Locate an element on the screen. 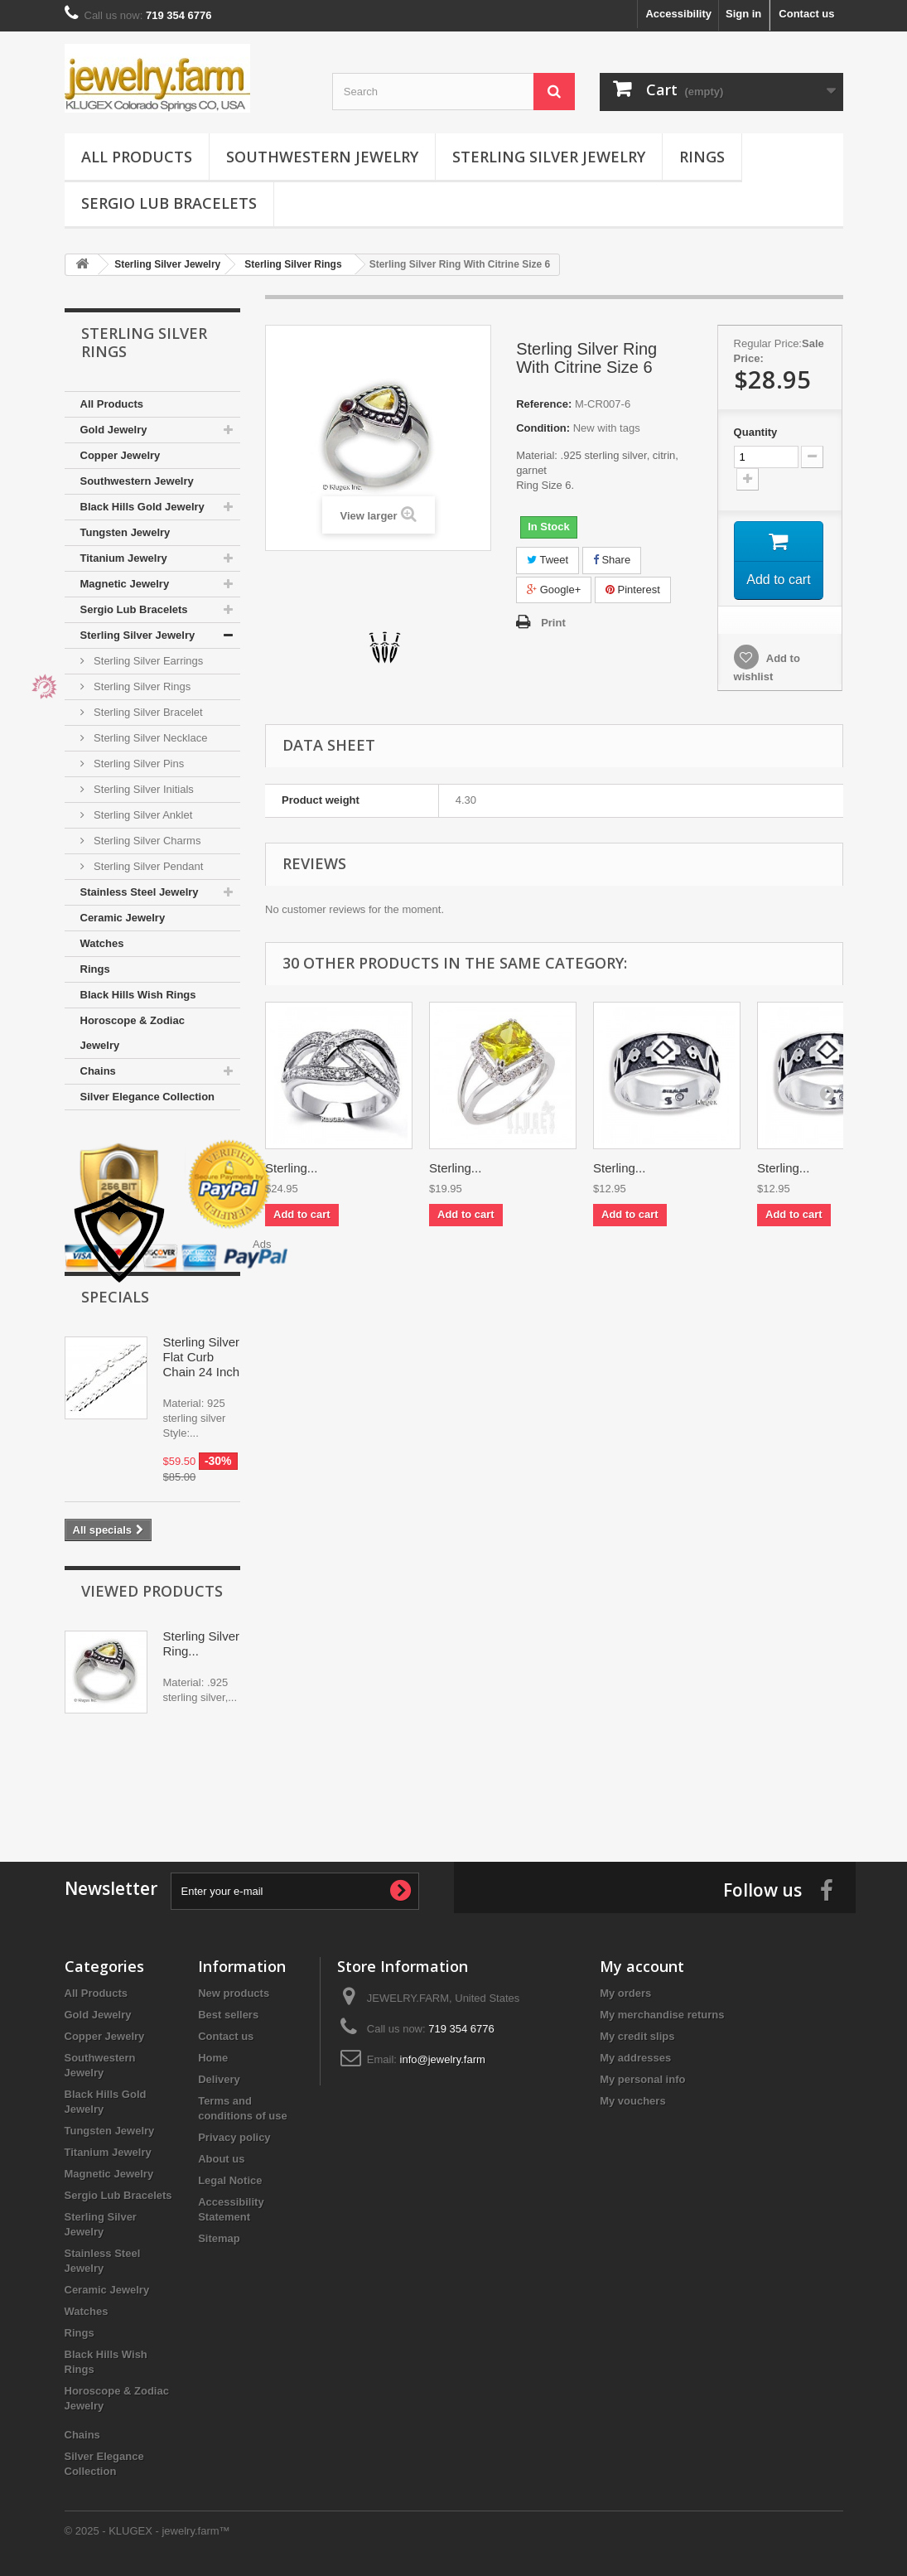 The height and width of the screenshot is (2576, 907). select daggers as your weapon type is located at coordinates (384, 647).